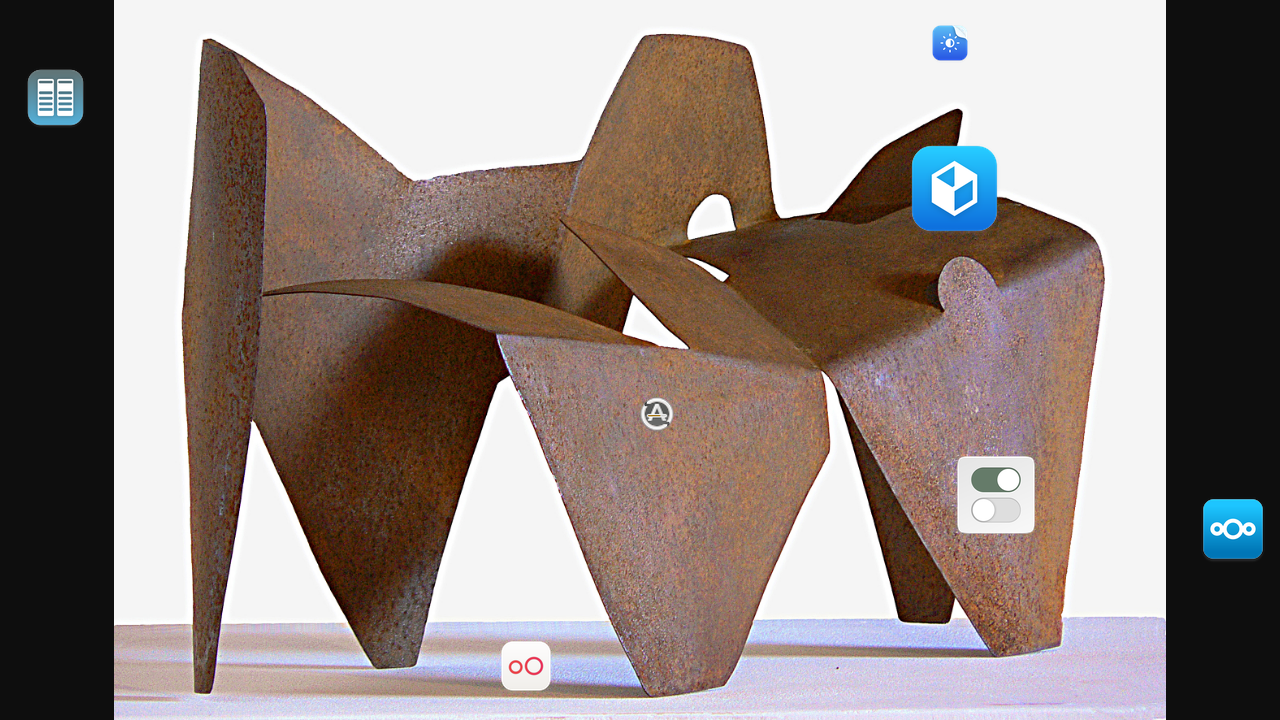 Image resolution: width=1280 pixels, height=720 pixels. What do you see at coordinates (55, 97) in the screenshot?
I see `open progress tracking app` at bounding box center [55, 97].